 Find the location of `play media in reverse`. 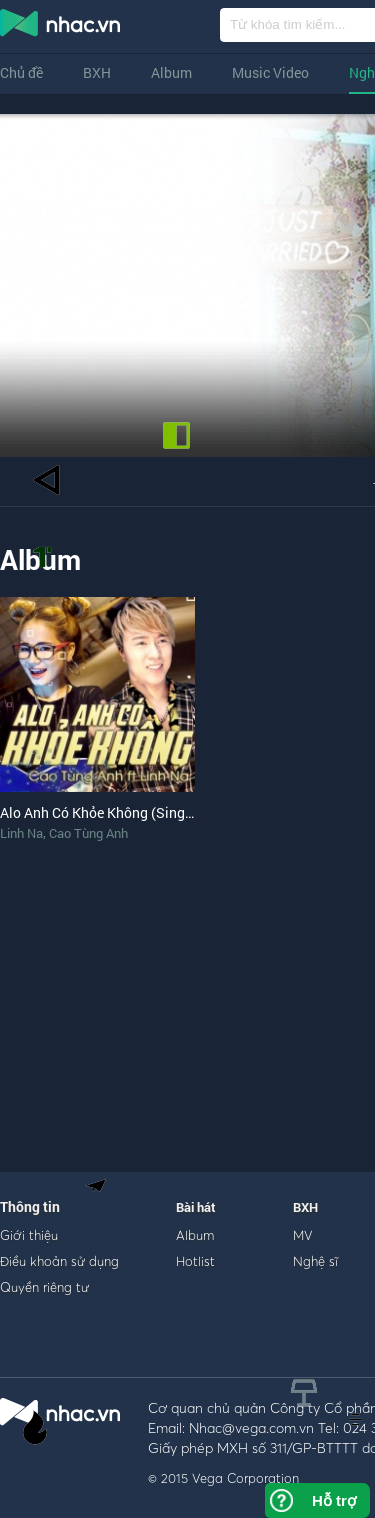

play media in reverse is located at coordinates (48, 480).